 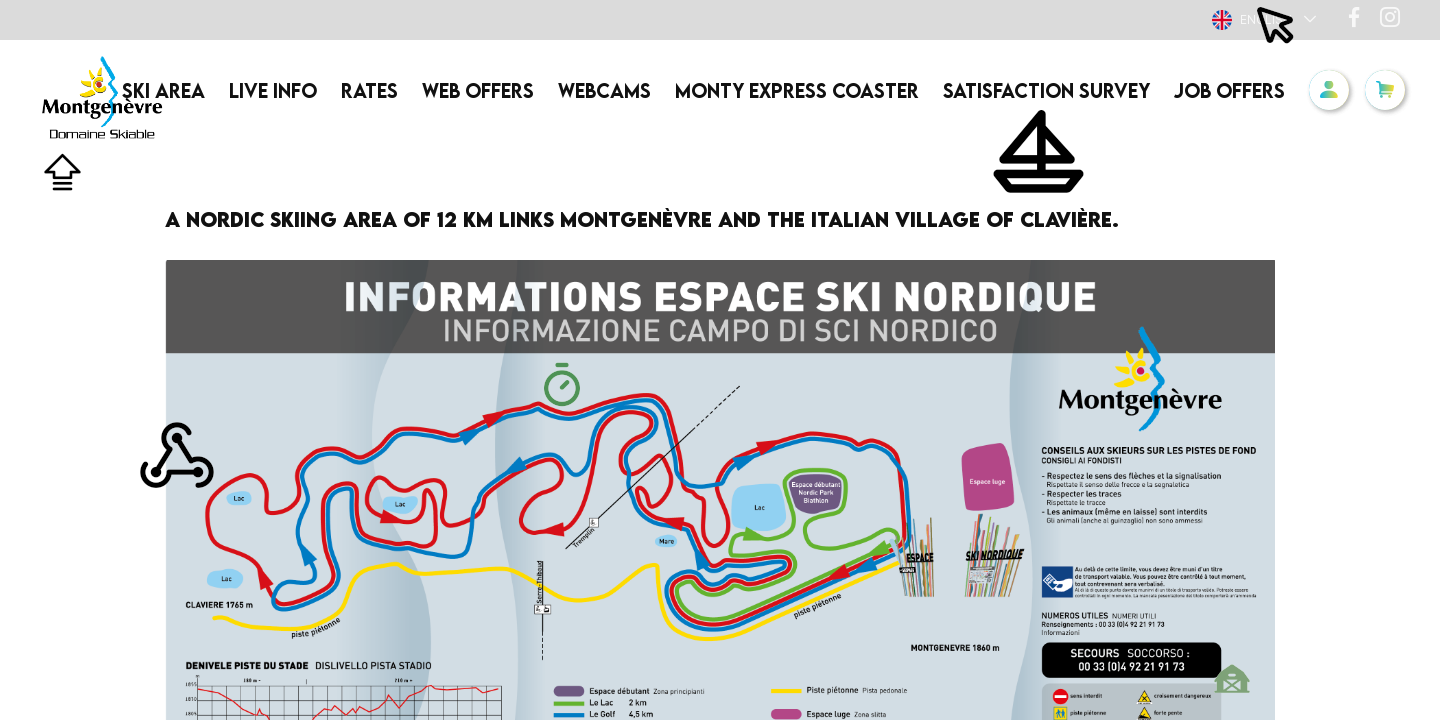 I want to click on configure webhook integrations, so click(x=177, y=459).